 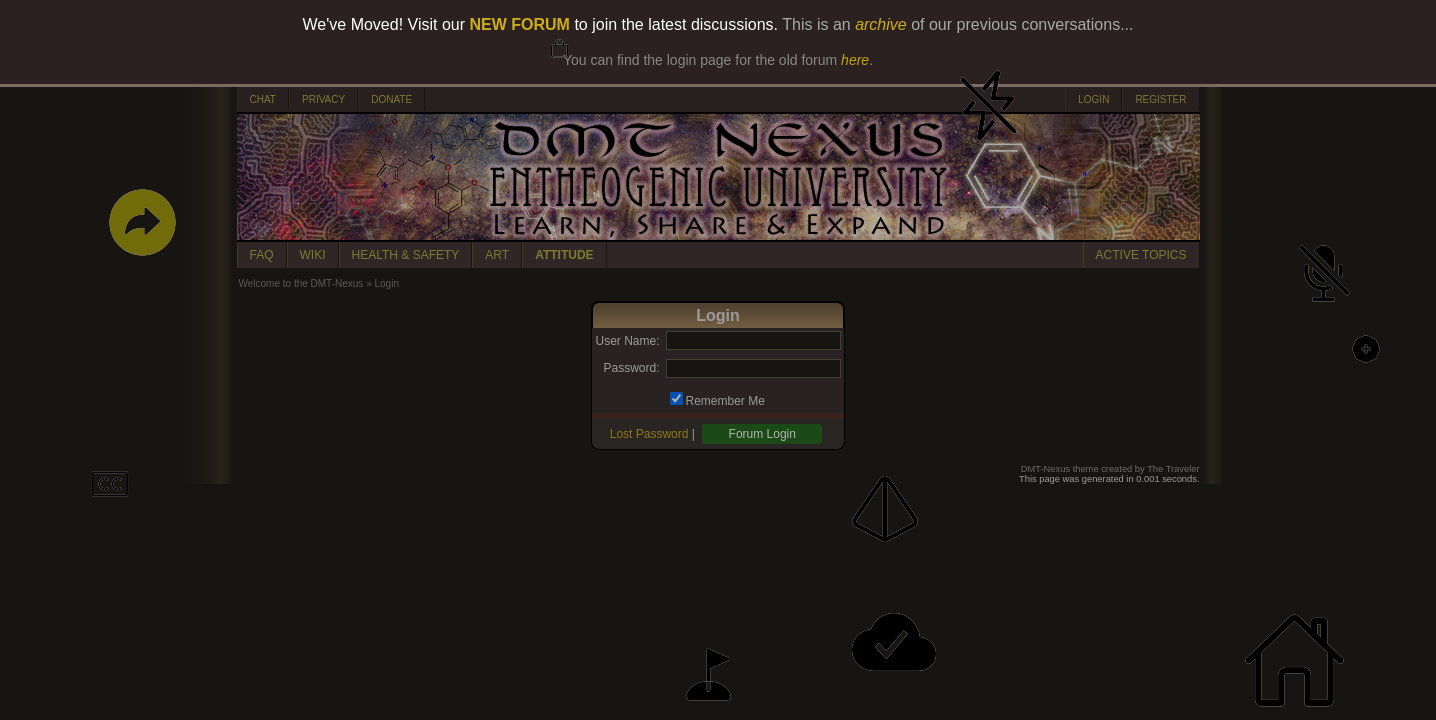 I want to click on navigate to home screen, so click(x=1294, y=660).